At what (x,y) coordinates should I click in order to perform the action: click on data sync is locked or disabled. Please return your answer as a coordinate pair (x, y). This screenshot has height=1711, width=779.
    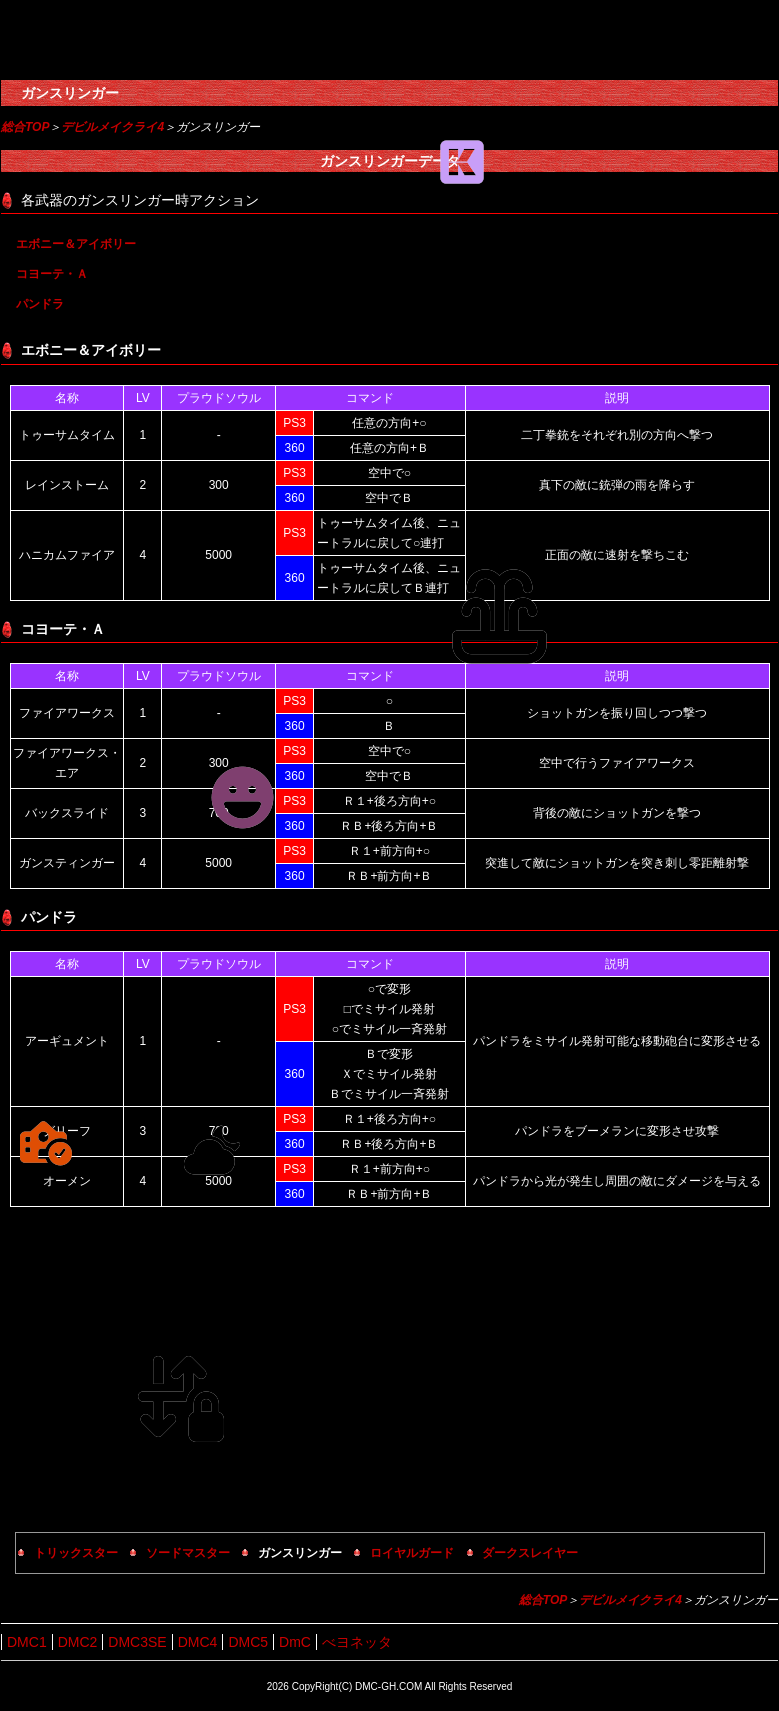
    Looking at the image, I should click on (178, 1396).